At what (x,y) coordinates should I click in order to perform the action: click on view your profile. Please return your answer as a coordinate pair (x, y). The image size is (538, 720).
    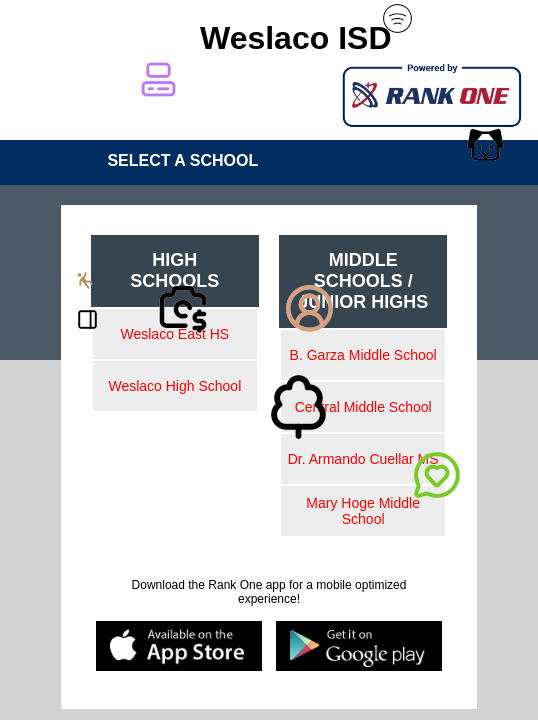
    Looking at the image, I should click on (309, 308).